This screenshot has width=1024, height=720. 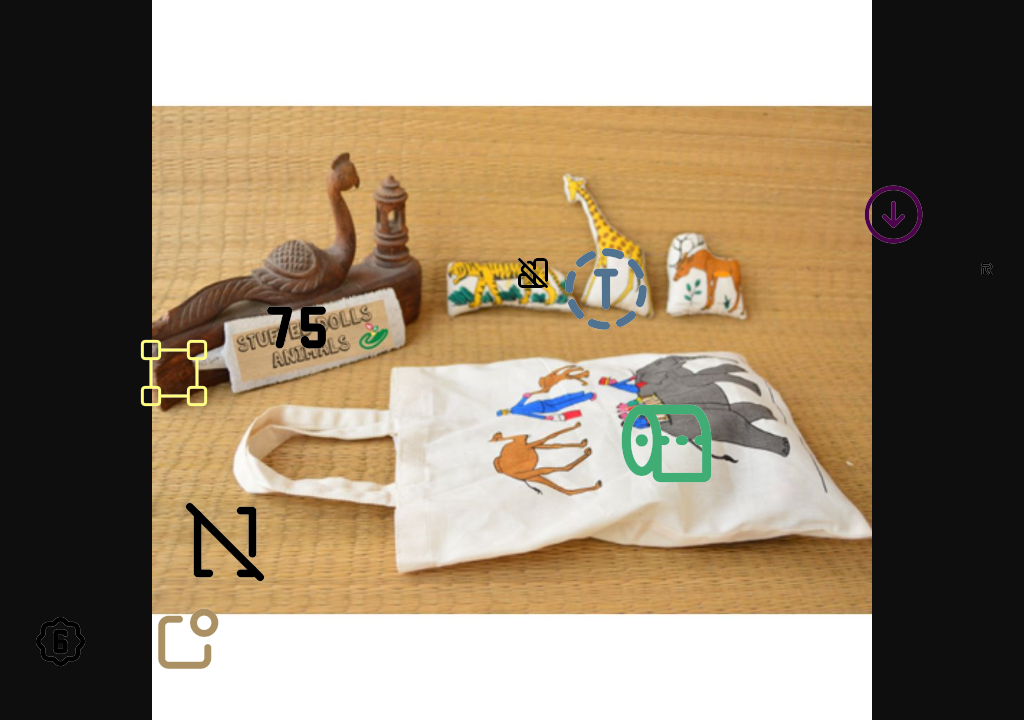 What do you see at coordinates (666, 443) in the screenshot?
I see `indicates restroom or bathroom location` at bounding box center [666, 443].